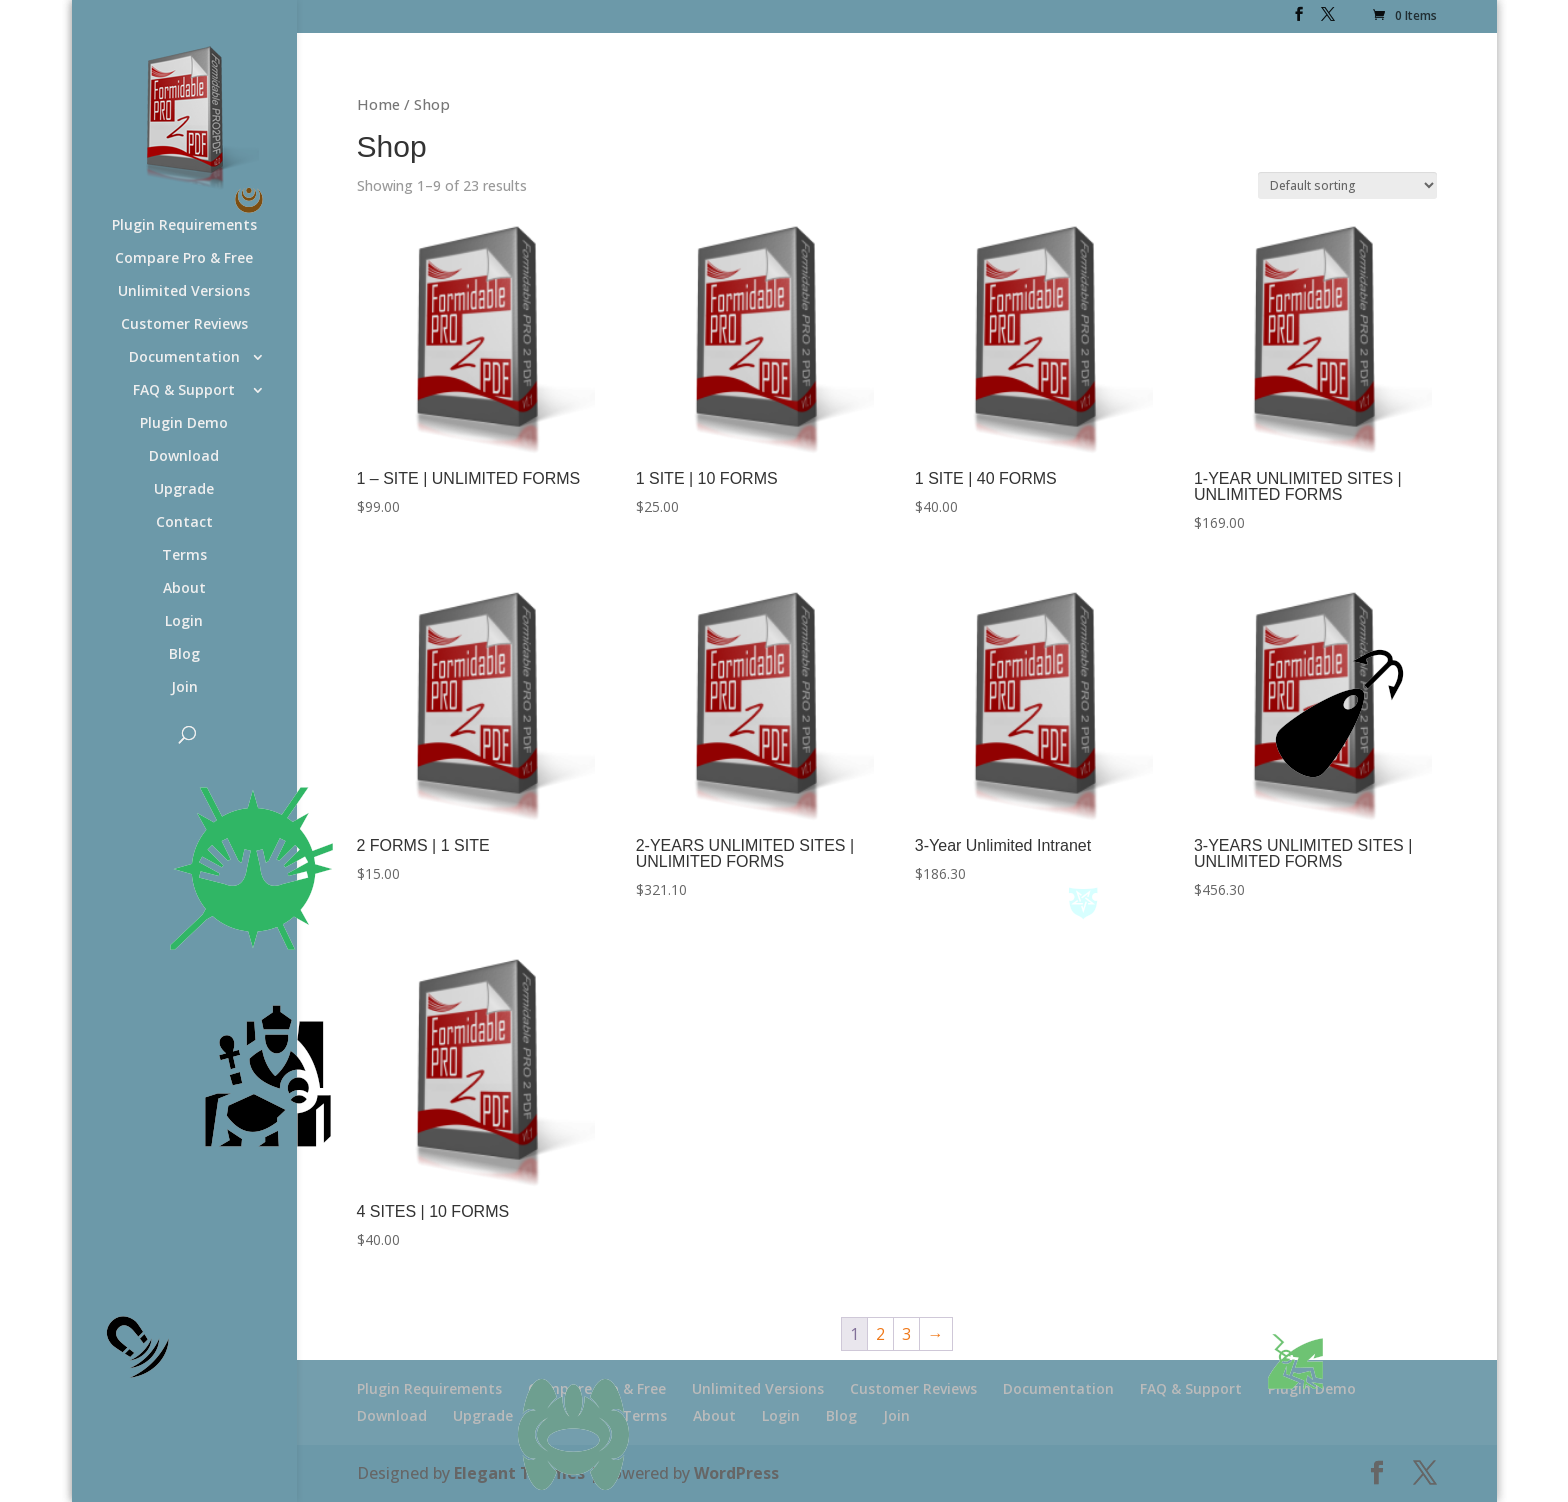  I want to click on activate magic or special ability, so click(251, 868).